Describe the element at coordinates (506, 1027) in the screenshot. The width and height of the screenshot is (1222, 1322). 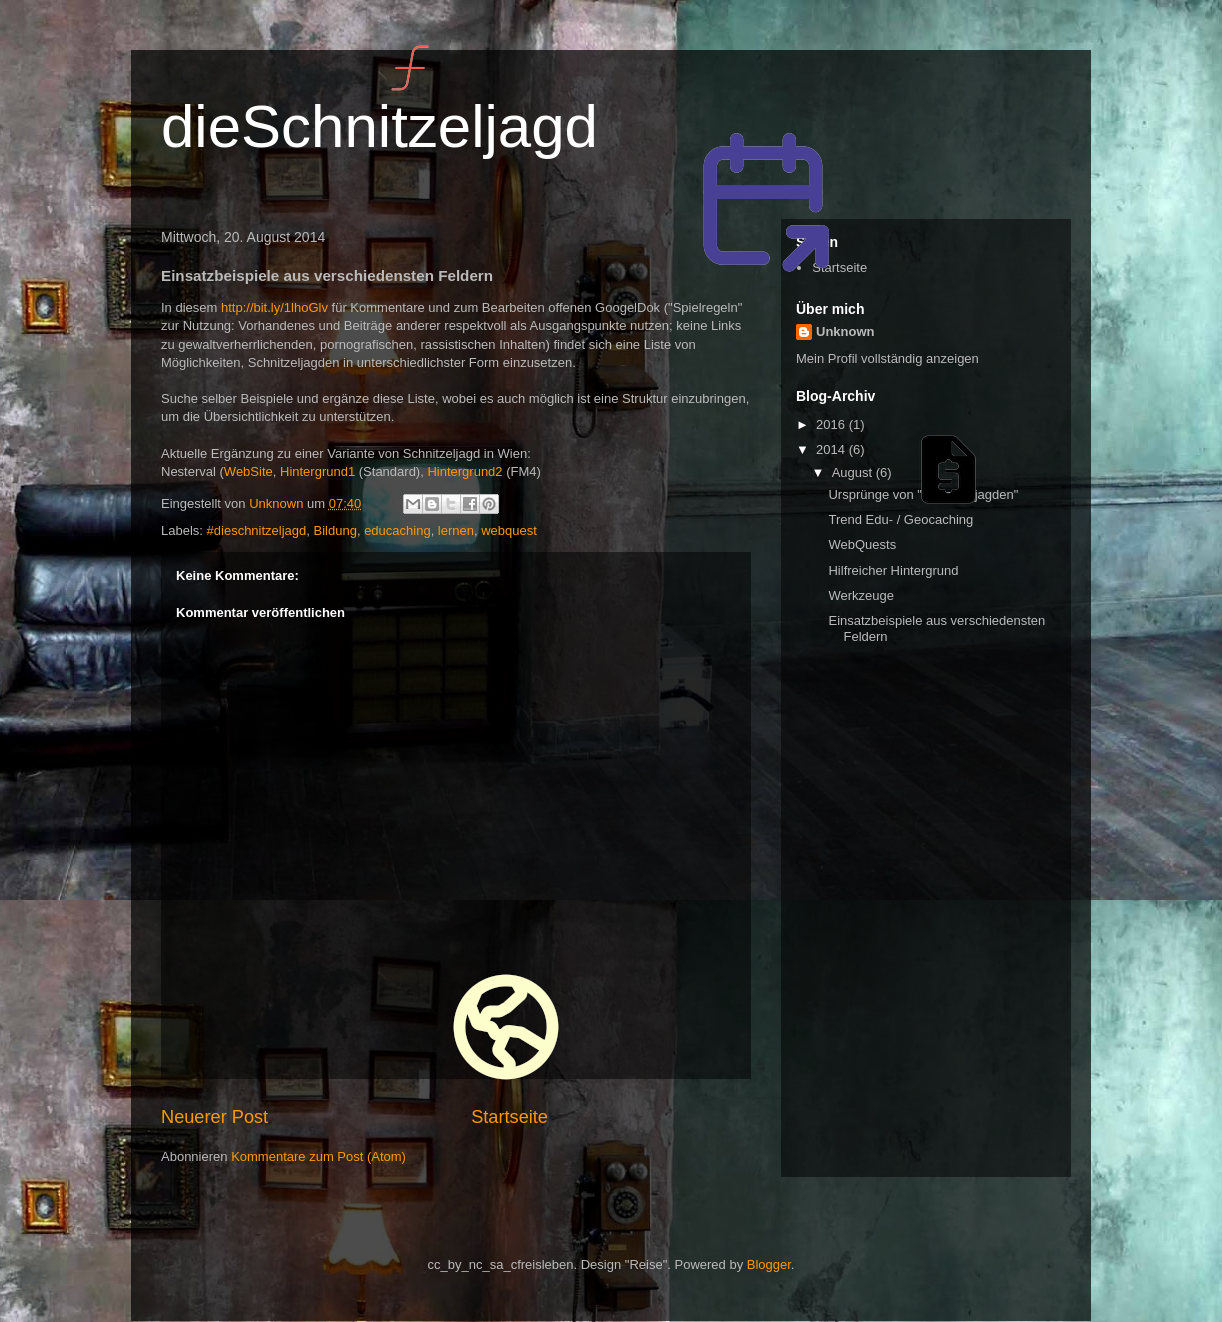
I see `switch to western hemisphere or Americas region` at that location.